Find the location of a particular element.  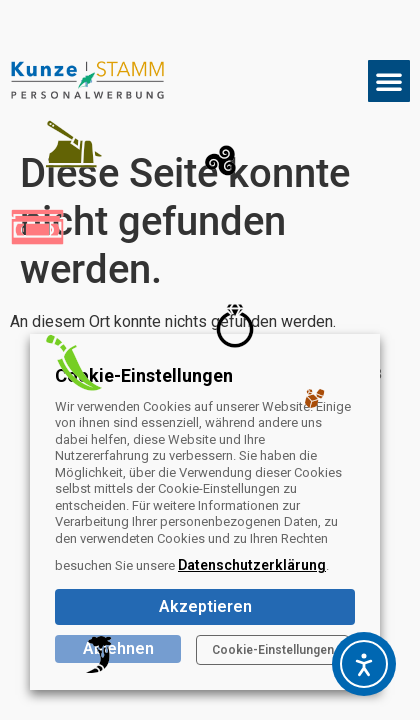

butter ingredient in a cooking or recipe game is located at coordinates (74, 144).